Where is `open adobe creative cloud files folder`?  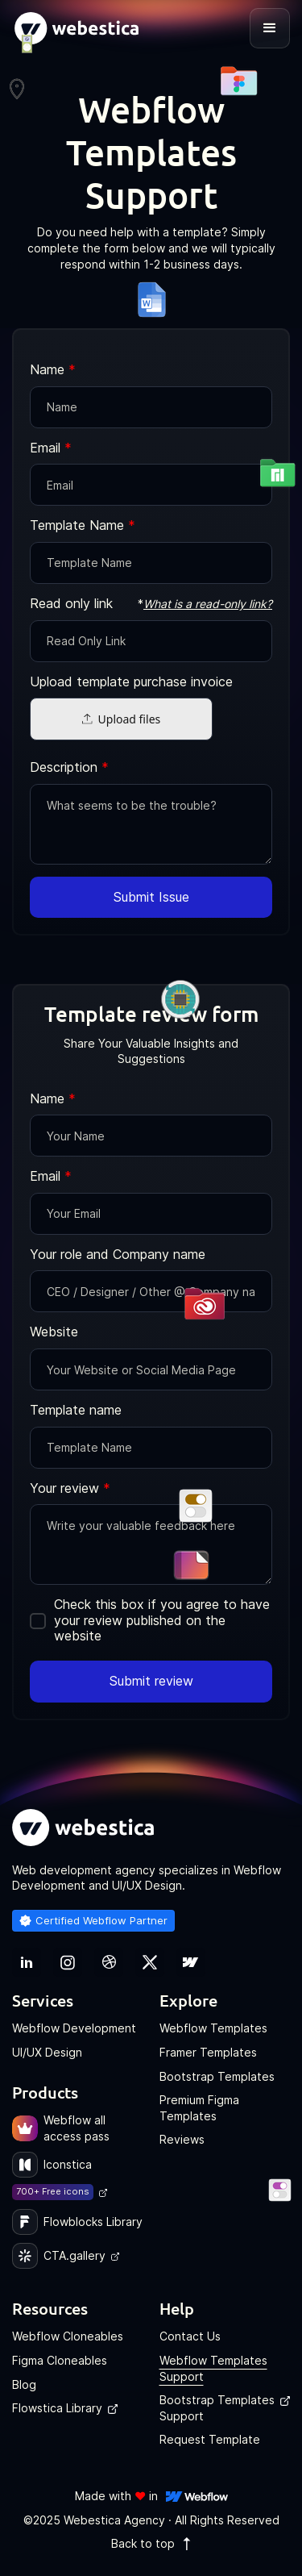 open adobe creative cloud files folder is located at coordinates (205, 1305).